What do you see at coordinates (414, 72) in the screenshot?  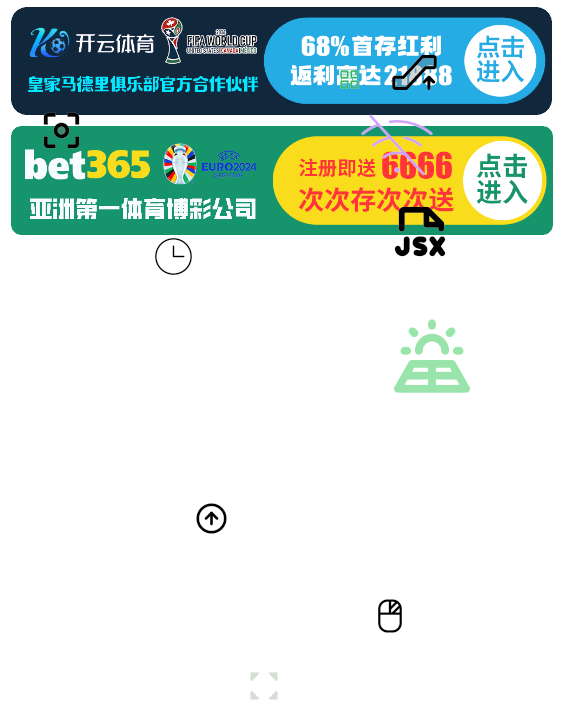 I see `indicates escalator going up` at bounding box center [414, 72].